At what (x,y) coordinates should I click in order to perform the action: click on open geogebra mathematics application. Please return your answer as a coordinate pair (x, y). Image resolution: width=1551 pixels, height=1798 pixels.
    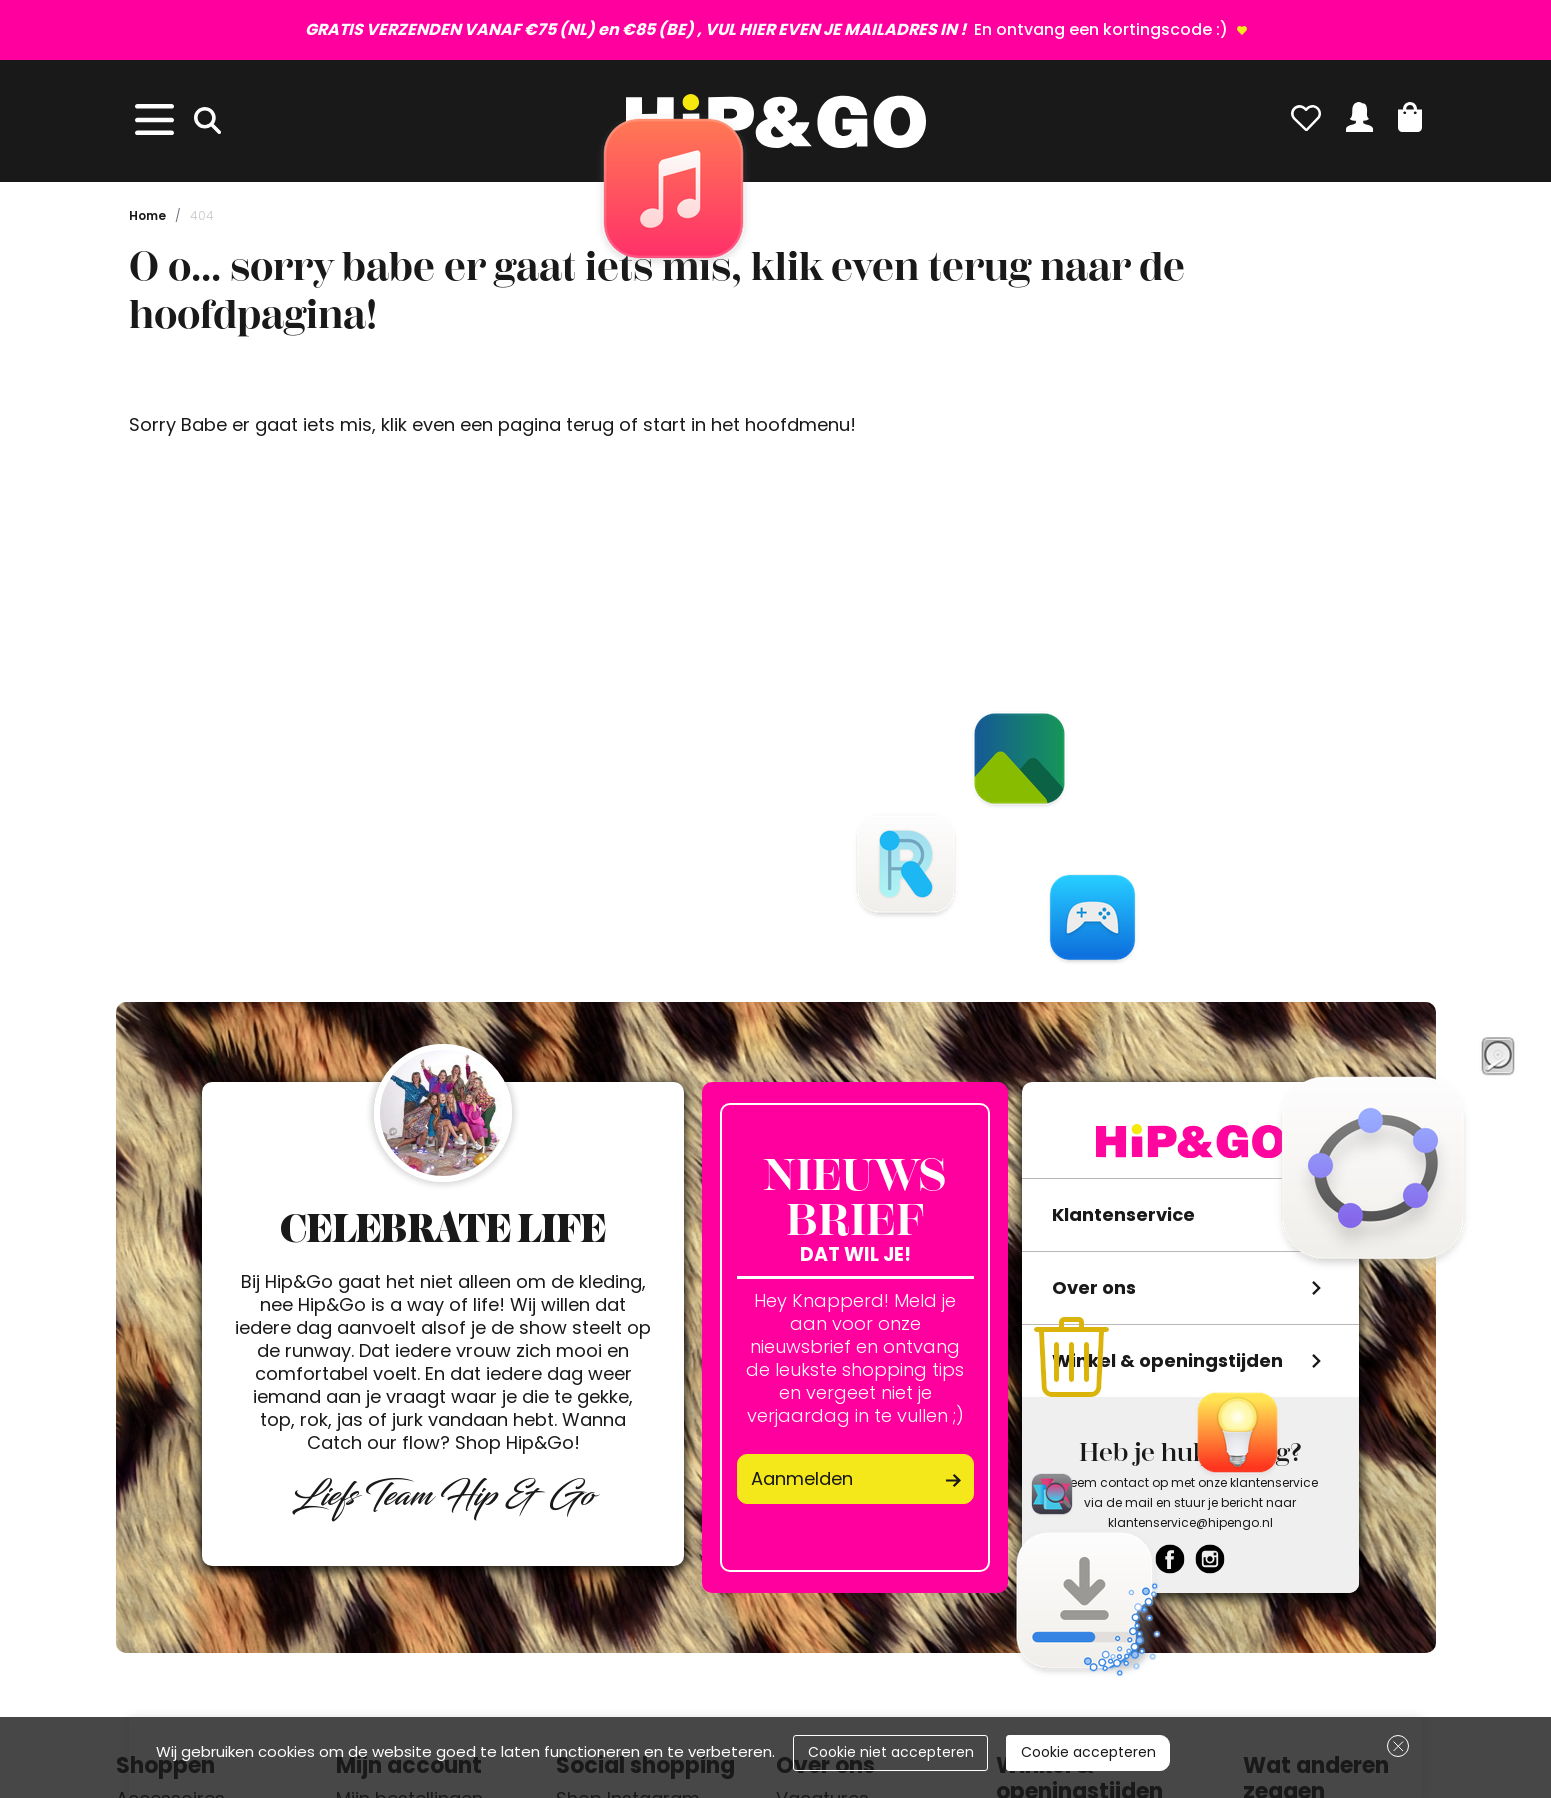
    Looking at the image, I should click on (1373, 1168).